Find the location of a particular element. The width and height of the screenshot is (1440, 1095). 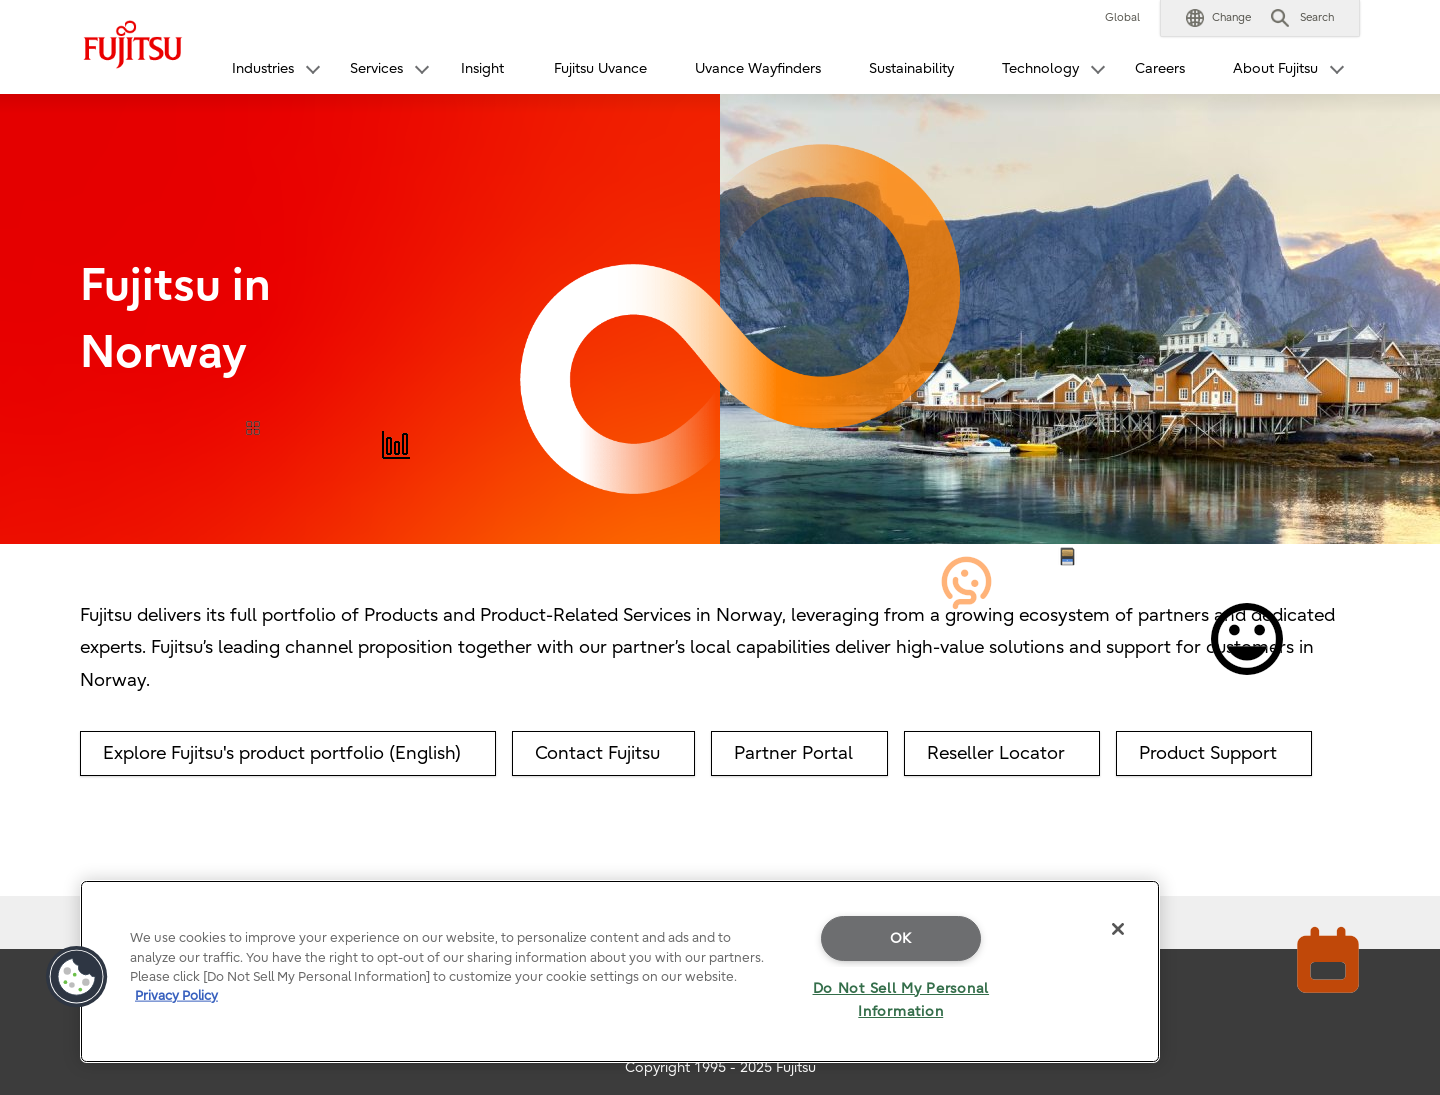

rate your experience as positive is located at coordinates (1247, 639).